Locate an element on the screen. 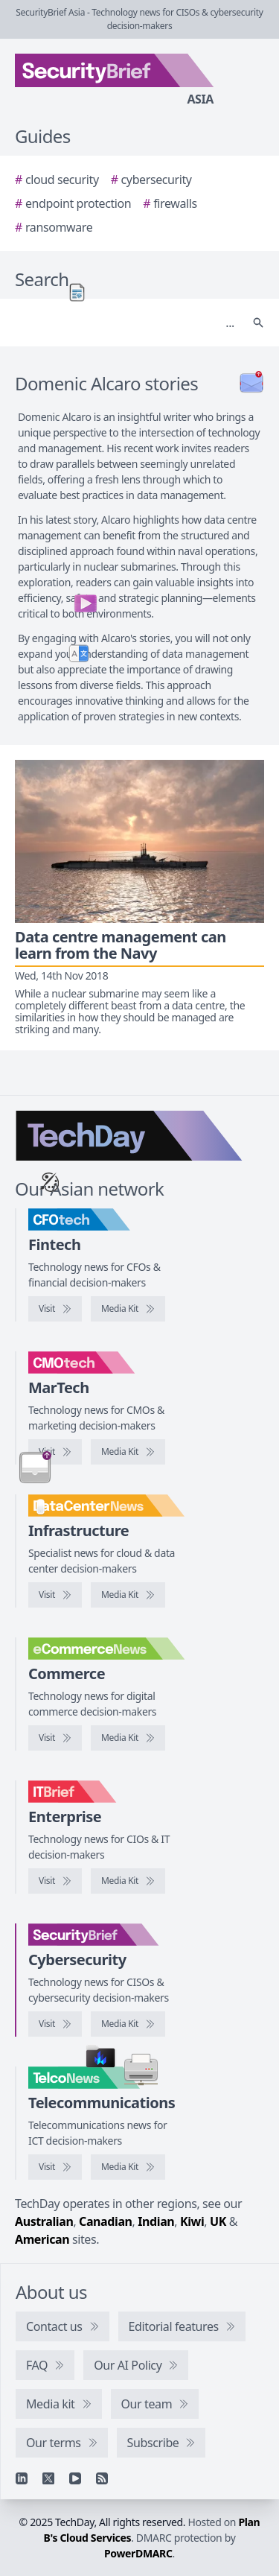 The height and width of the screenshot is (2576, 279). a libreoffice web document file type is located at coordinates (77, 292).